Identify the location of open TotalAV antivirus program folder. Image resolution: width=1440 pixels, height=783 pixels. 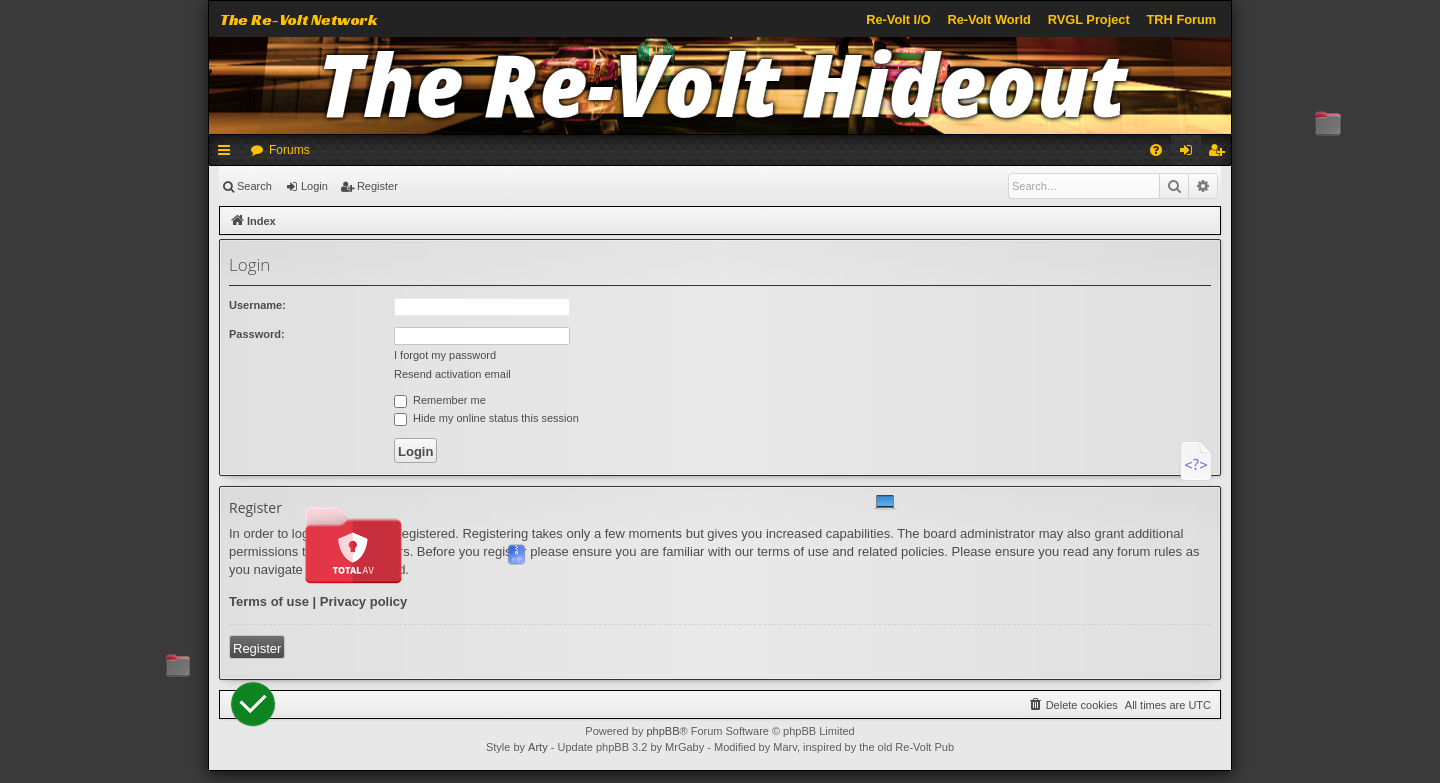
(353, 548).